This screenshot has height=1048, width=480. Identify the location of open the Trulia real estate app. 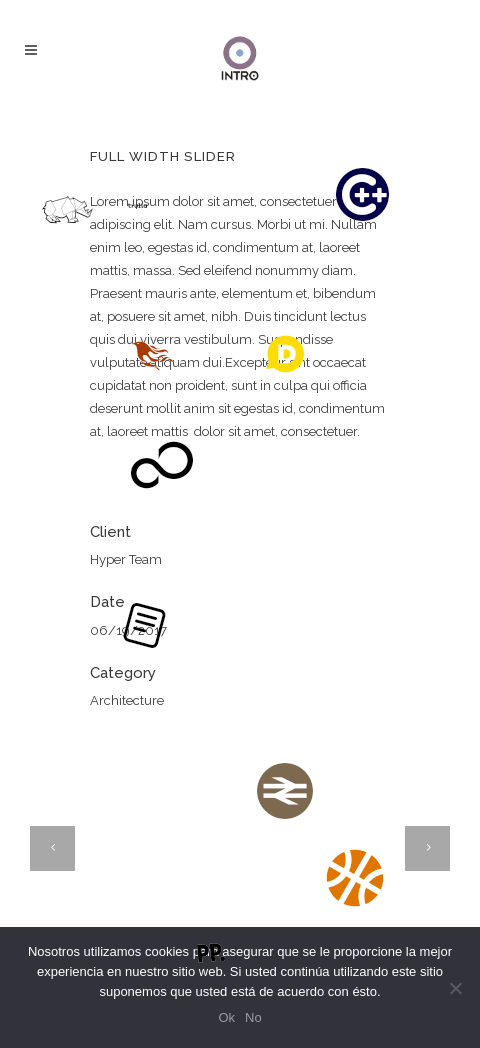
(137, 205).